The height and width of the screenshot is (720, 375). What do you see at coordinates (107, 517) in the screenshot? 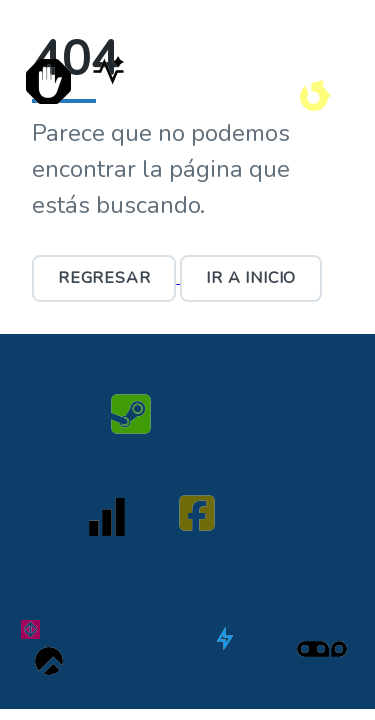
I see `open bookmeter app` at bounding box center [107, 517].